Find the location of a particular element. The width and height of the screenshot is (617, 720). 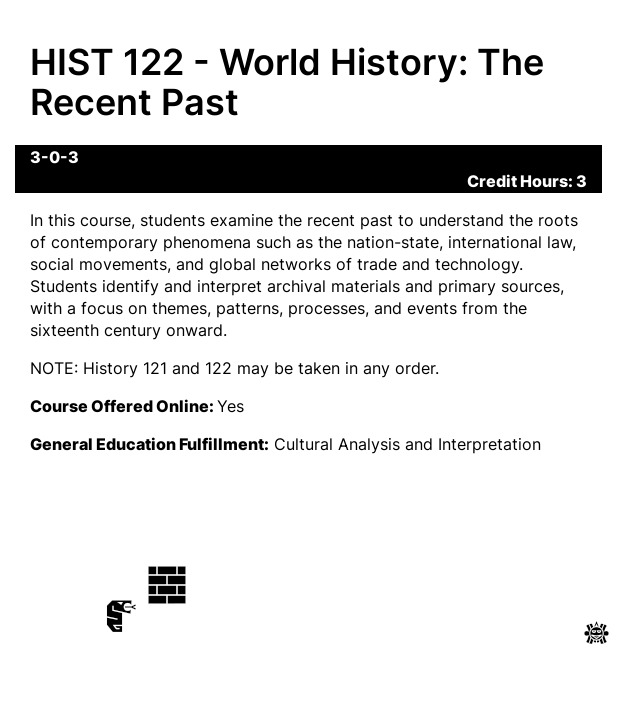

view aztec or mesoamerican themed content is located at coordinates (596, 632).